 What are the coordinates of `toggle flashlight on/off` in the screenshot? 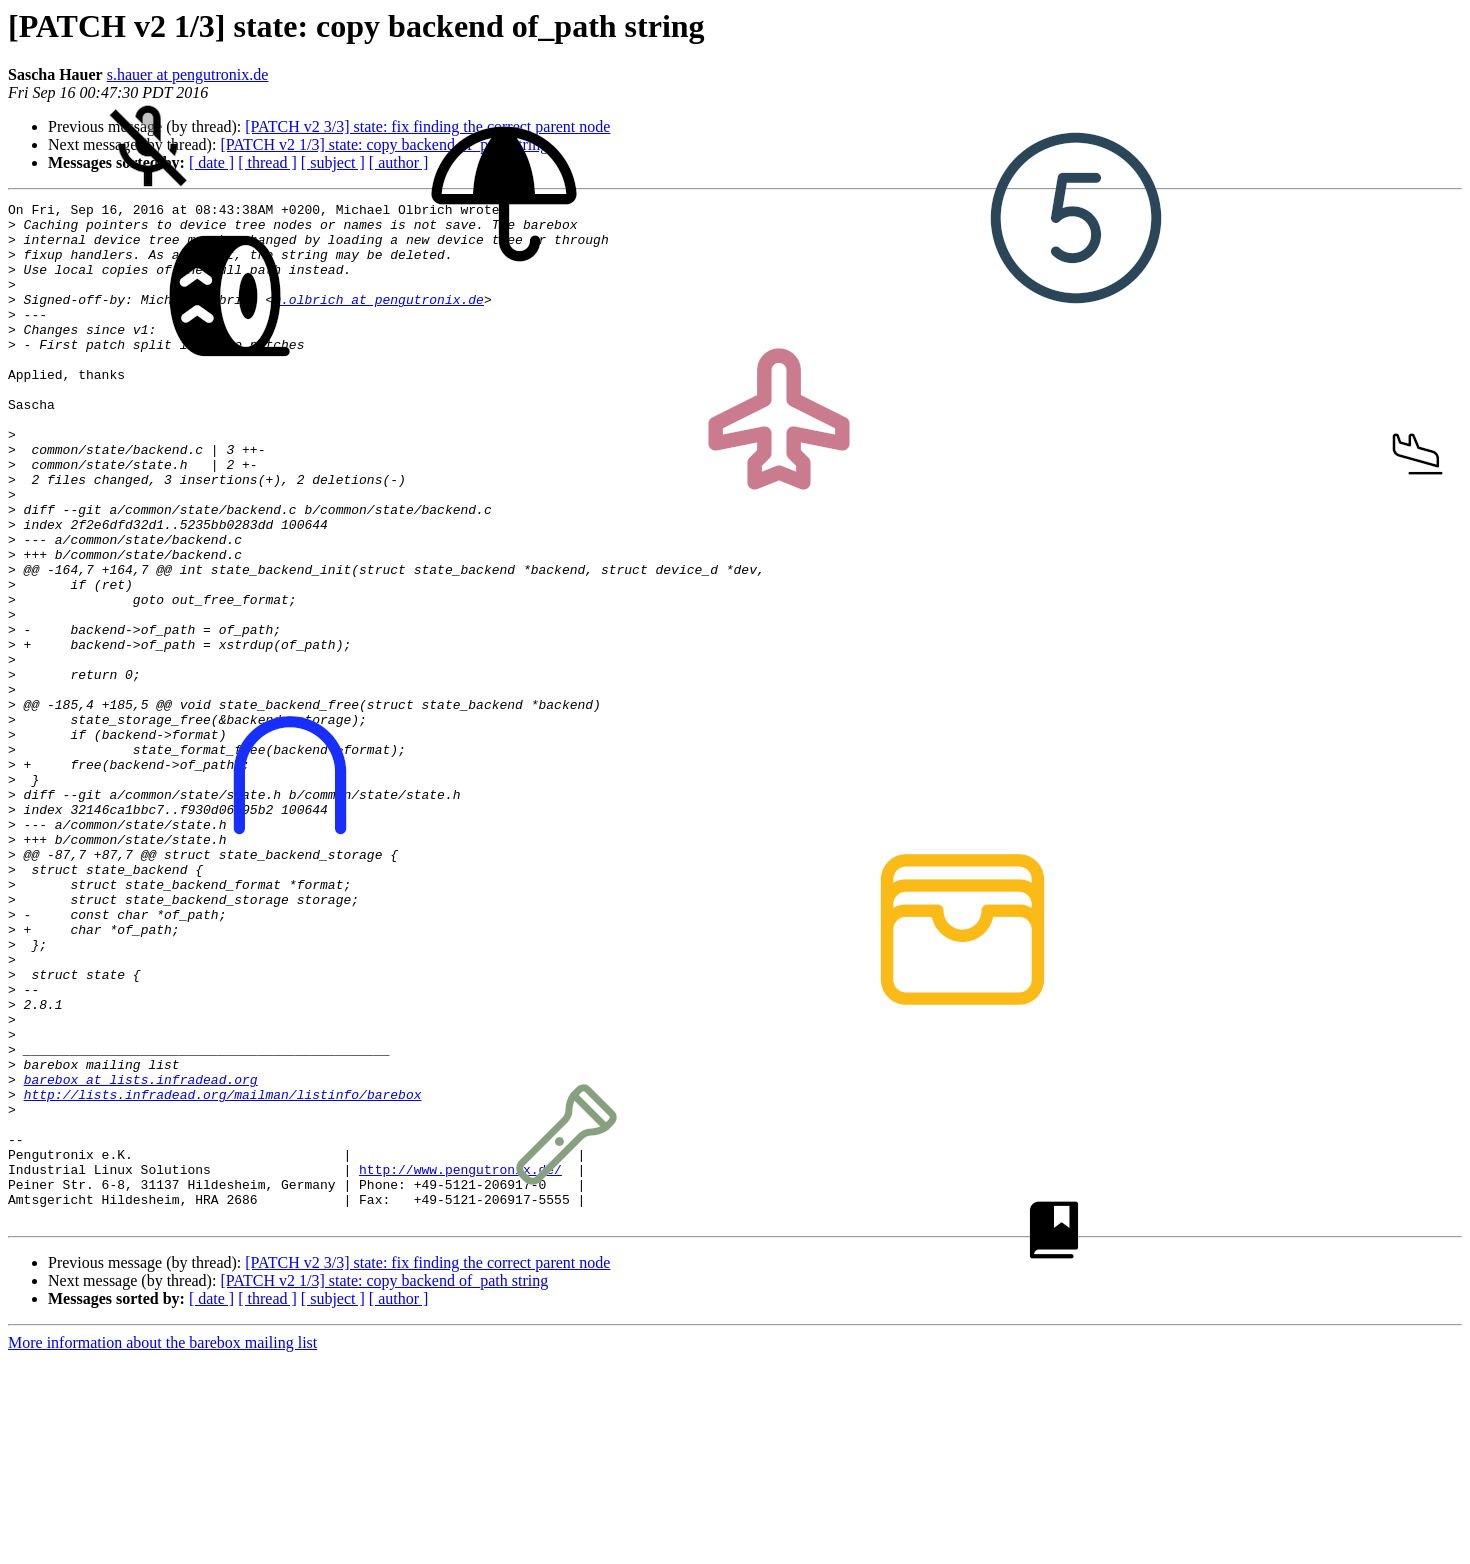 It's located at (566, 1134).